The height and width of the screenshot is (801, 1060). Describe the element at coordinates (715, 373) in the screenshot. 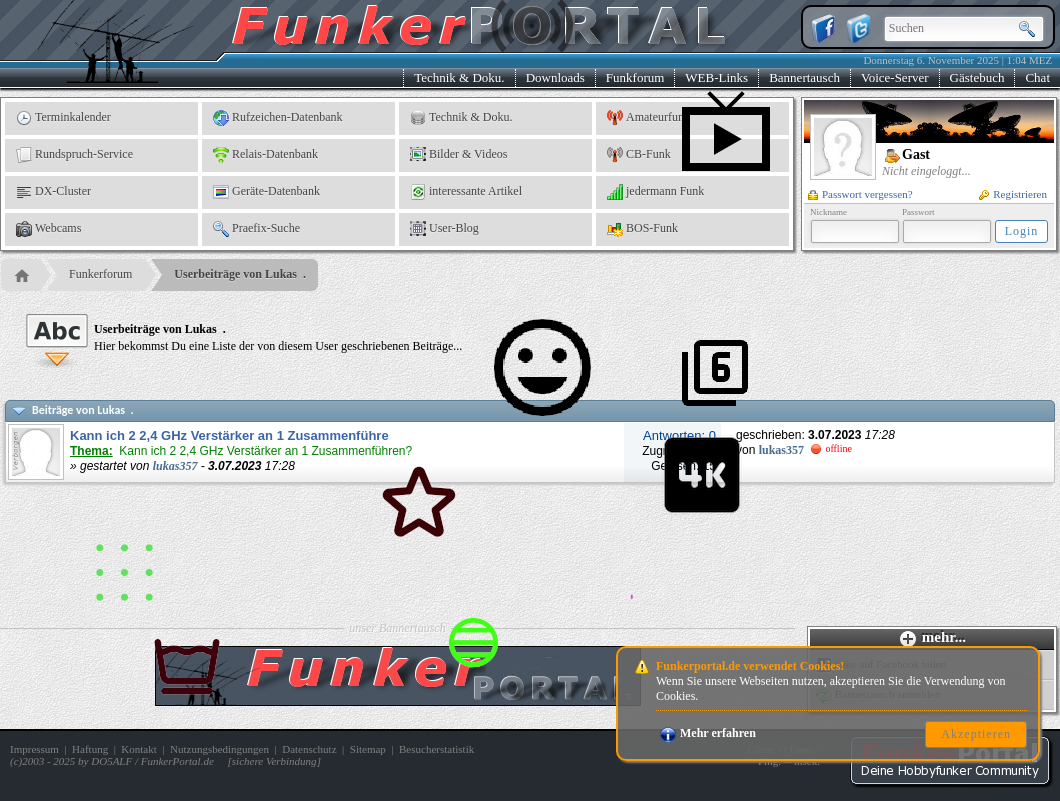

I see `indicates 6 items selected or filtered` at that location.